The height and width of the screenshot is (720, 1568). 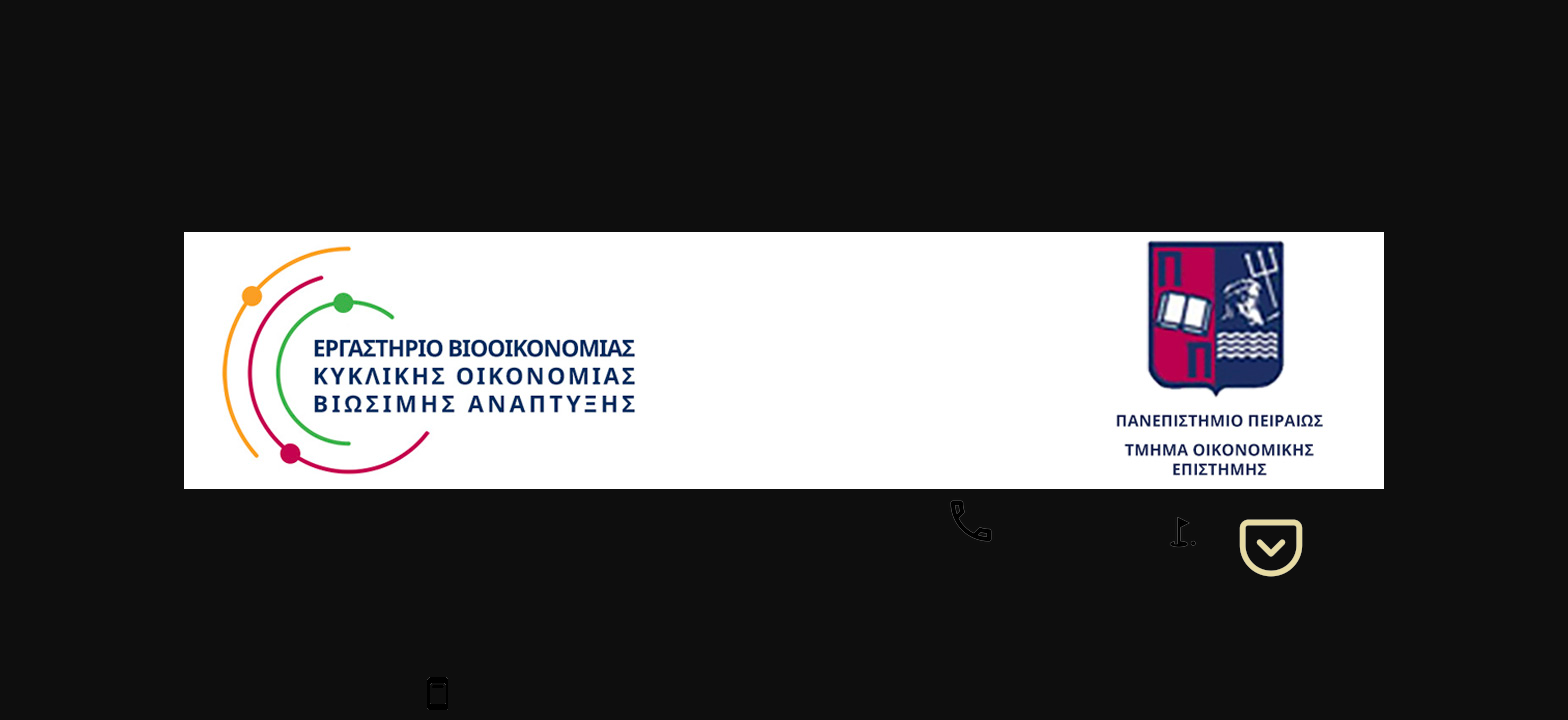 What do you see at coordinates (971, 521) in the screenshot?
I see `make a phone call` at bounding box center [971, 521].